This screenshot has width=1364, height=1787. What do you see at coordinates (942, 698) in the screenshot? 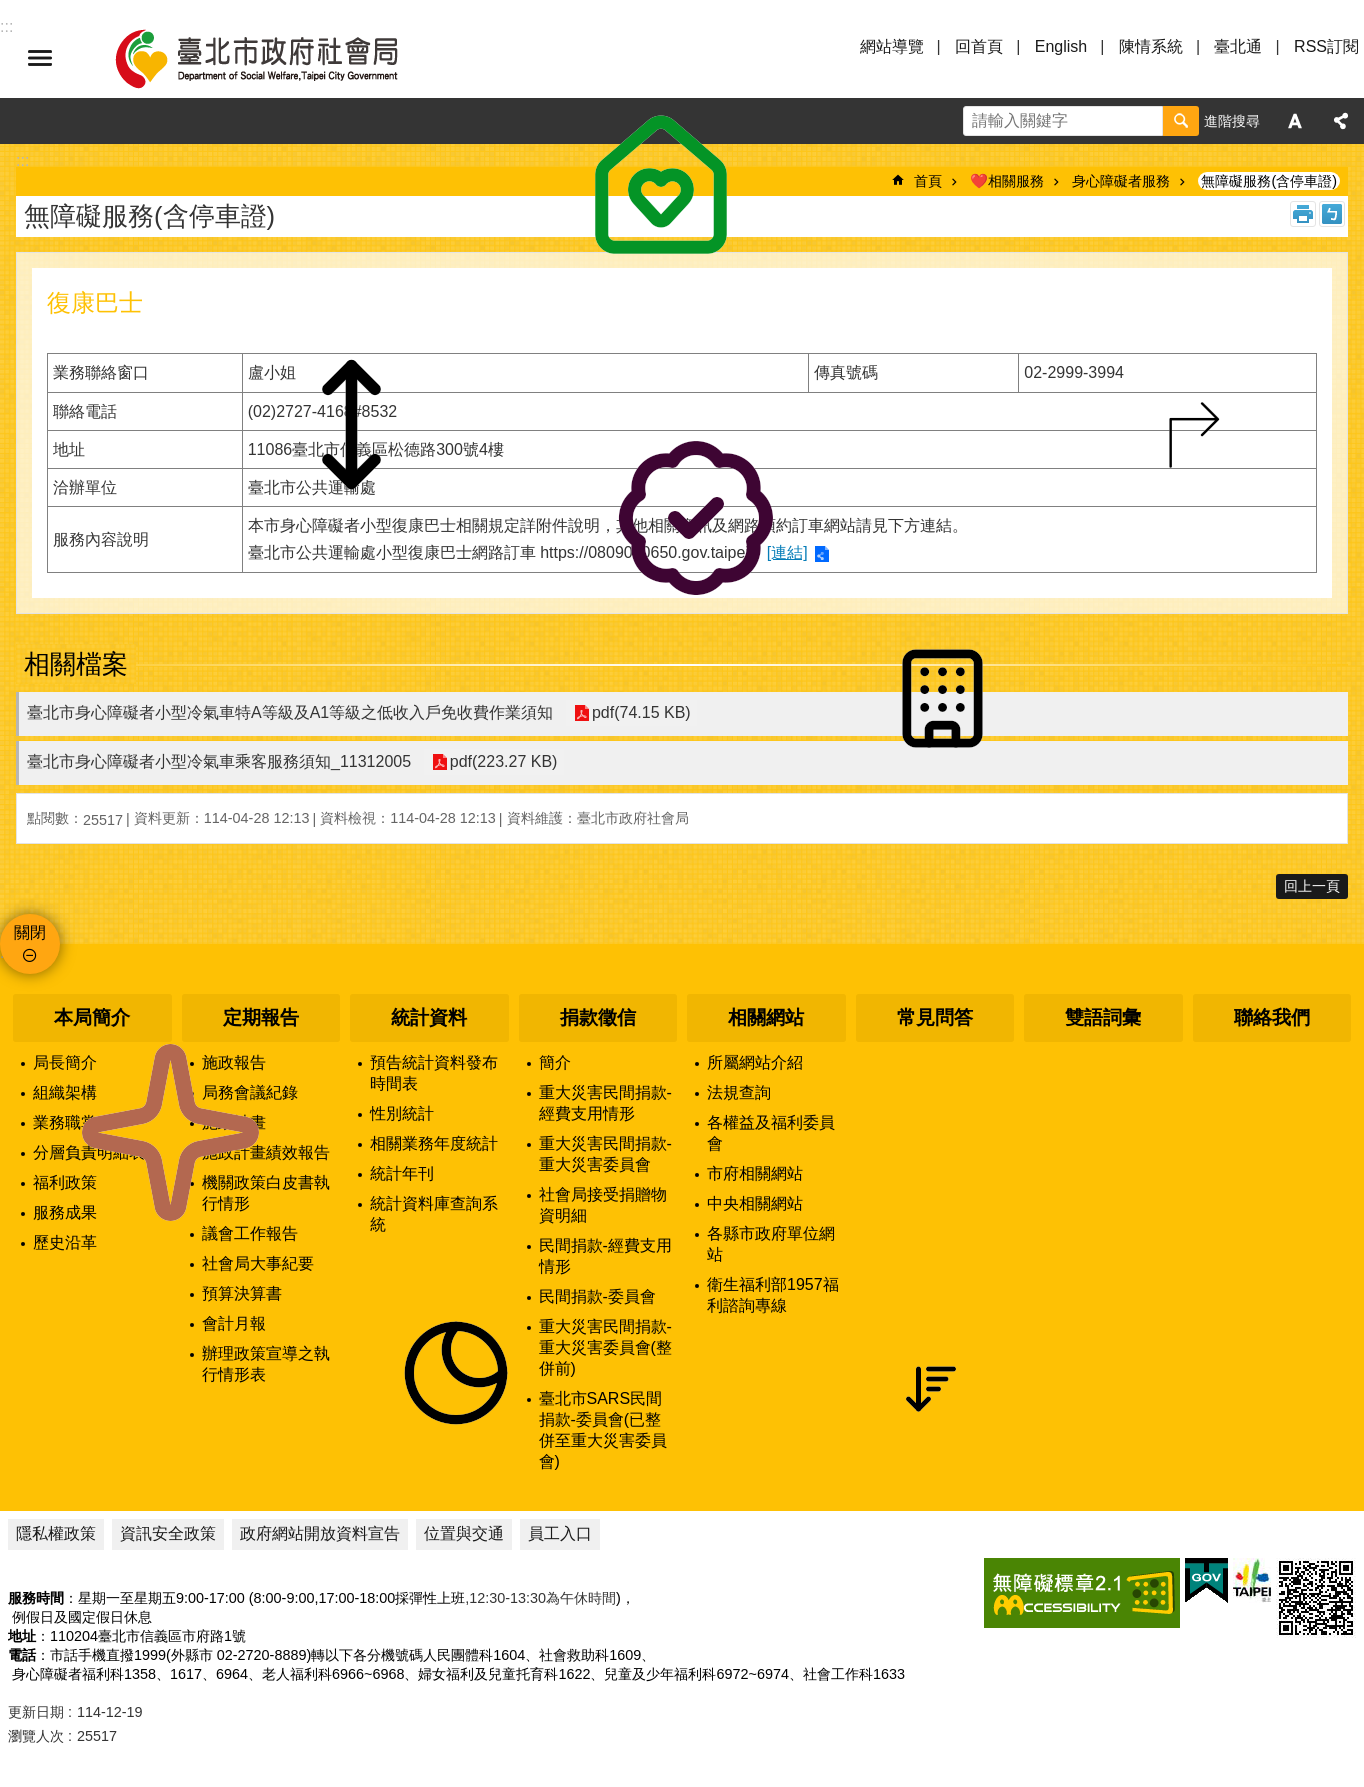
I see `view office or business location` at bounding box center [942, 698].